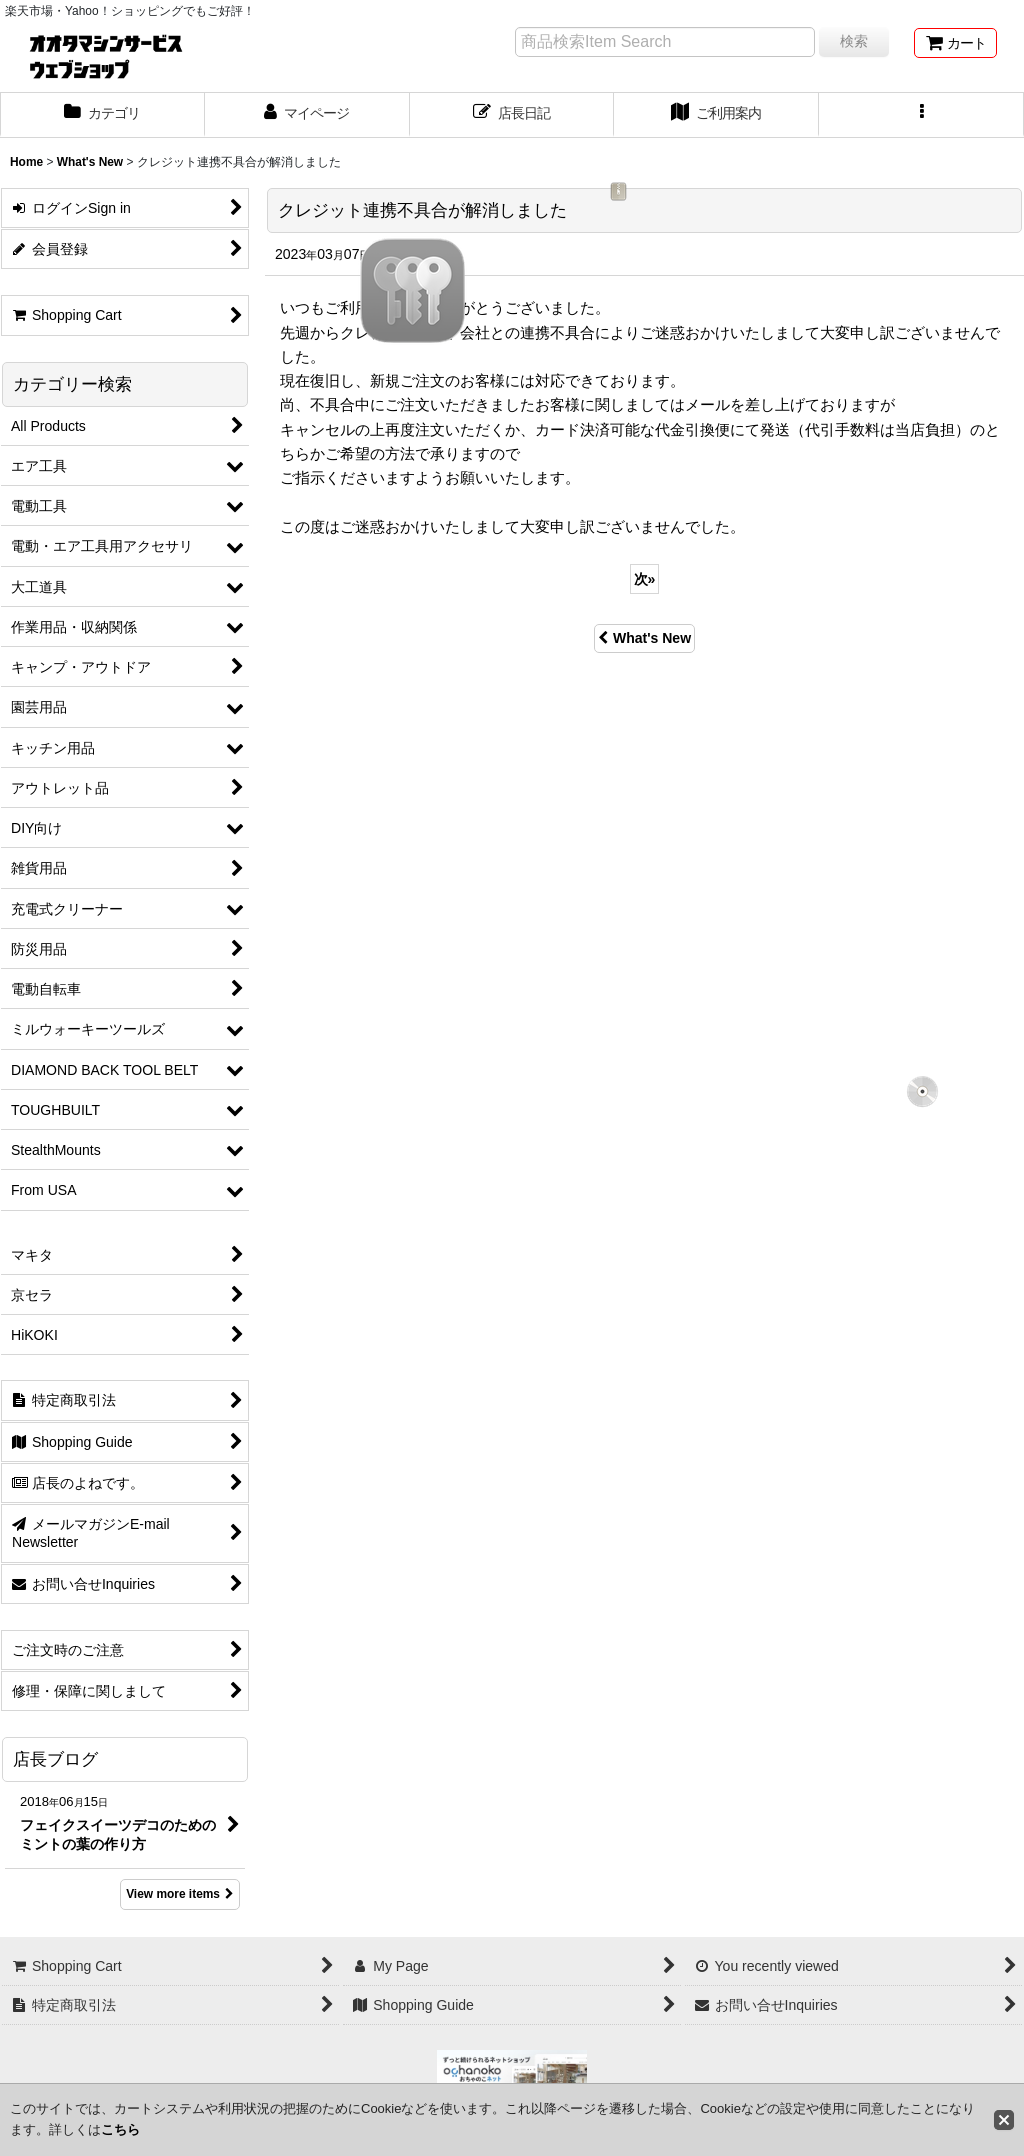 Image resolution: width=1024 pixels, height=2156 pixels. Describe the element at coordinates (618, 191) in the screenshot. I see `open file roller archive manager` at that location.